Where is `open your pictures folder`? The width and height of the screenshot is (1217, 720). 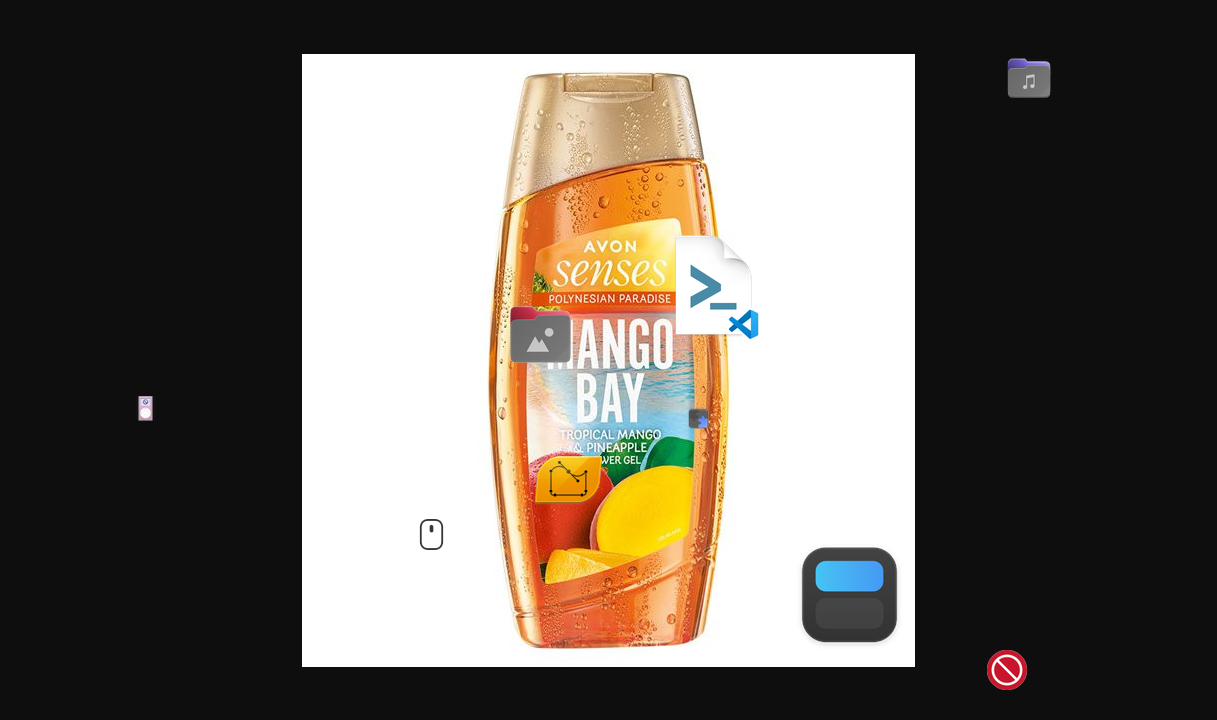
open your pictures folder is located at coordinates (540, 334).